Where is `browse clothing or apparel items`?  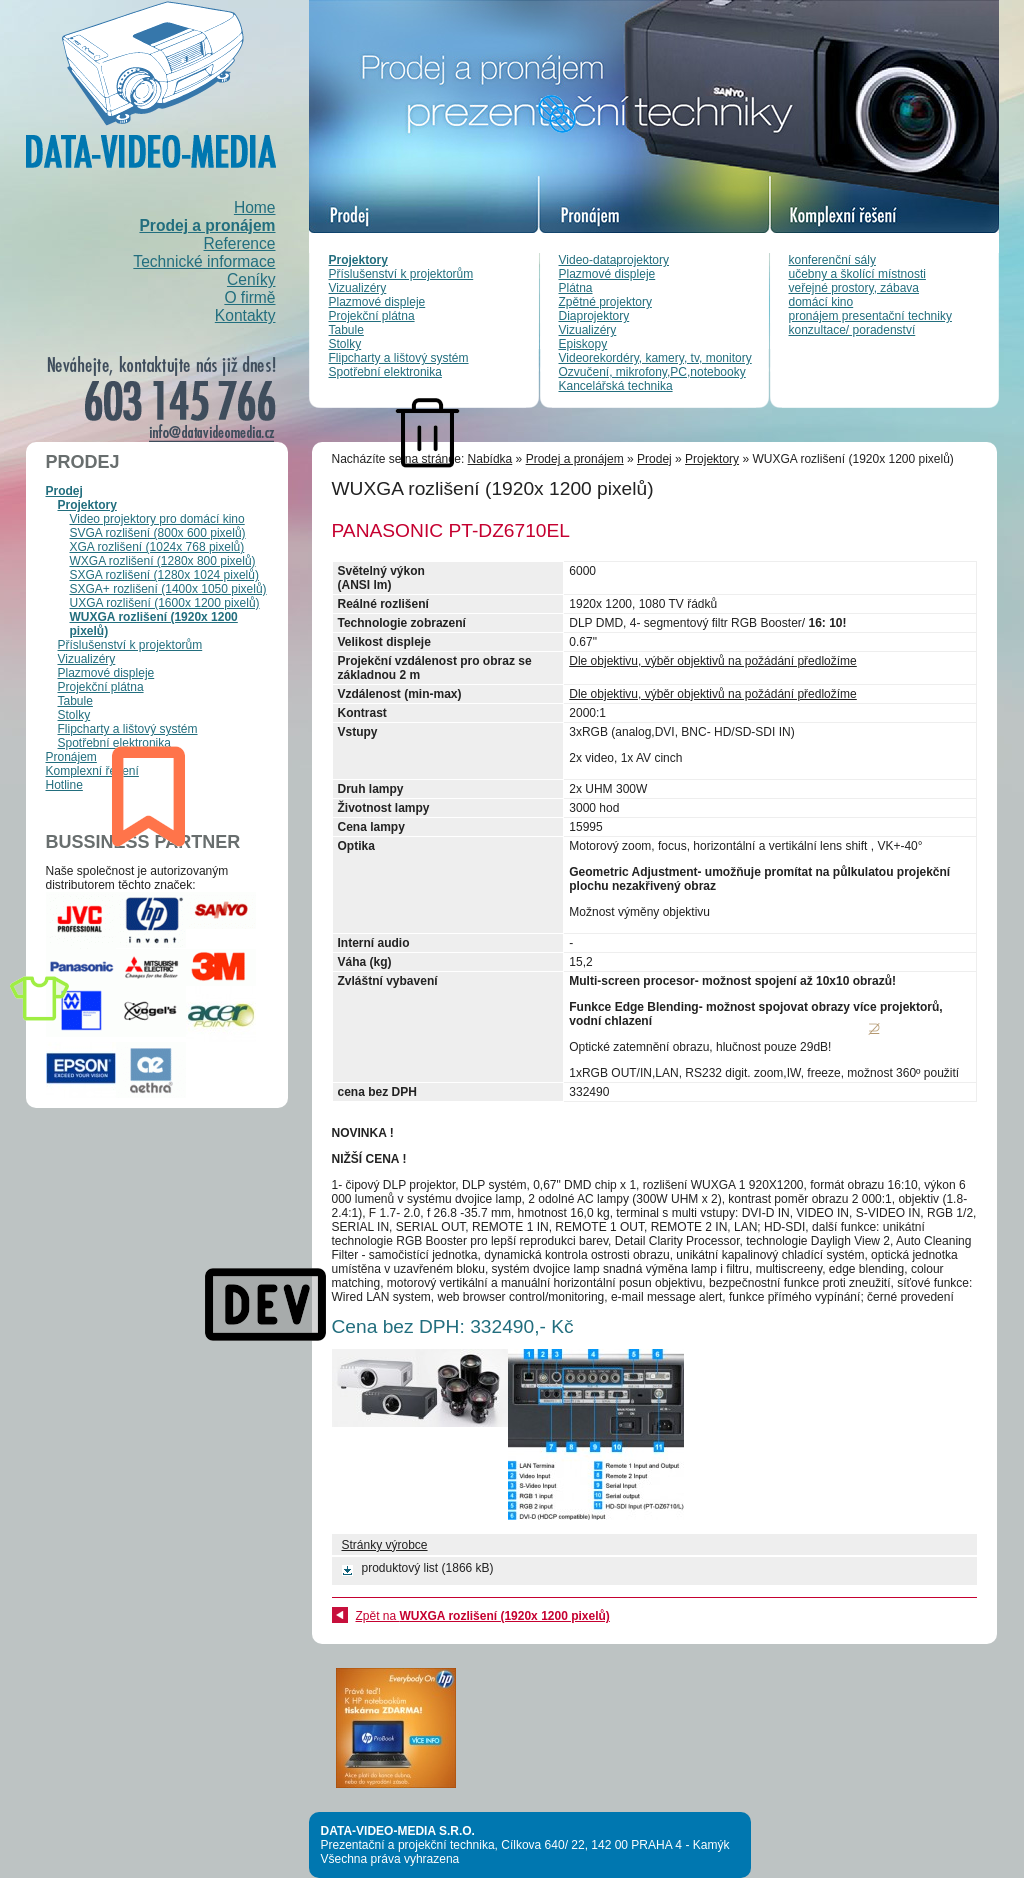 browse clothing or apparel items is located at coordinates (39, 998).